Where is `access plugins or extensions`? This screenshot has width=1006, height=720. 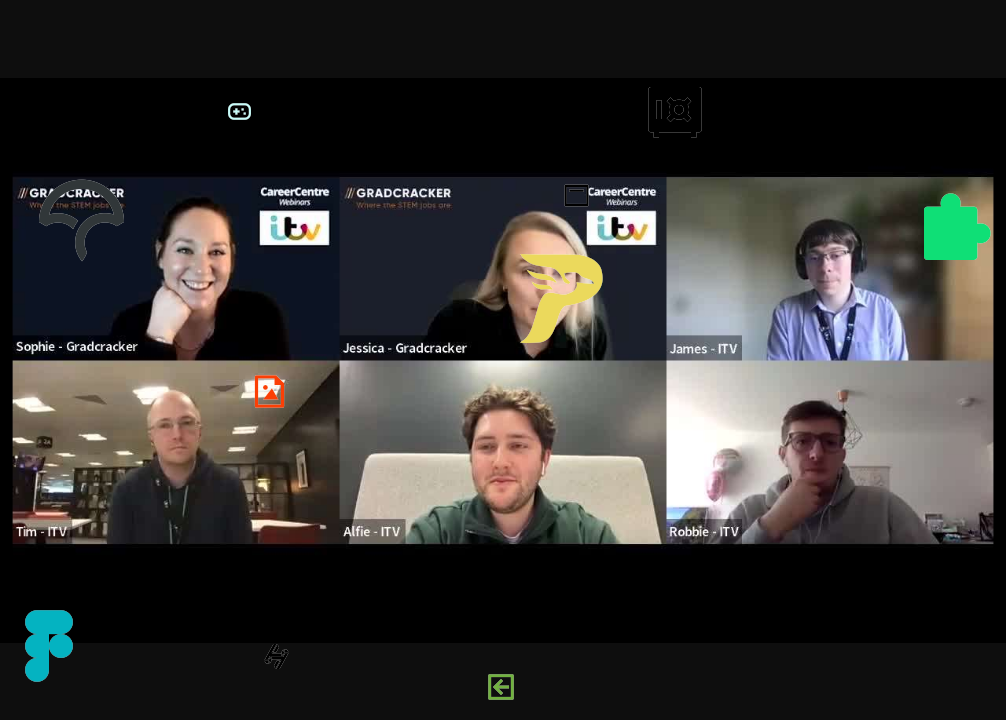
access plugins or extensions is located at coordinates (954, 230).